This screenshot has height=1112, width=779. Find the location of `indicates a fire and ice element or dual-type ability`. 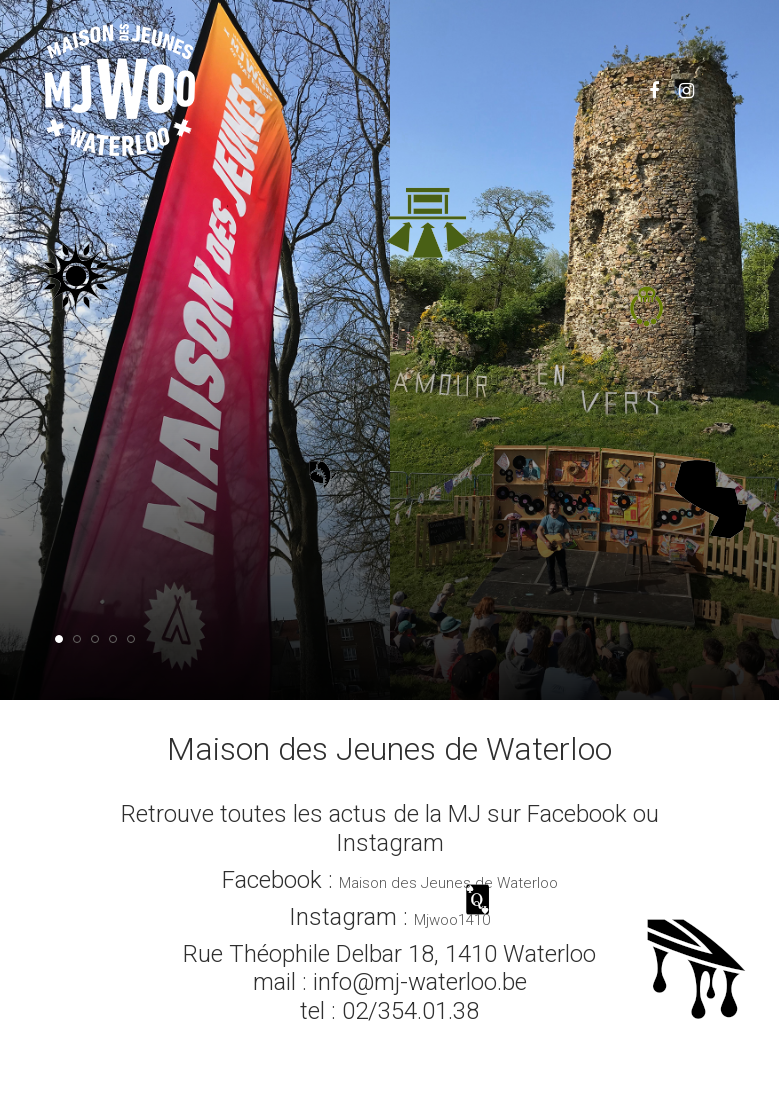

indicates a fire and ice element or dual-type ability is located at coordinates (76, 276).